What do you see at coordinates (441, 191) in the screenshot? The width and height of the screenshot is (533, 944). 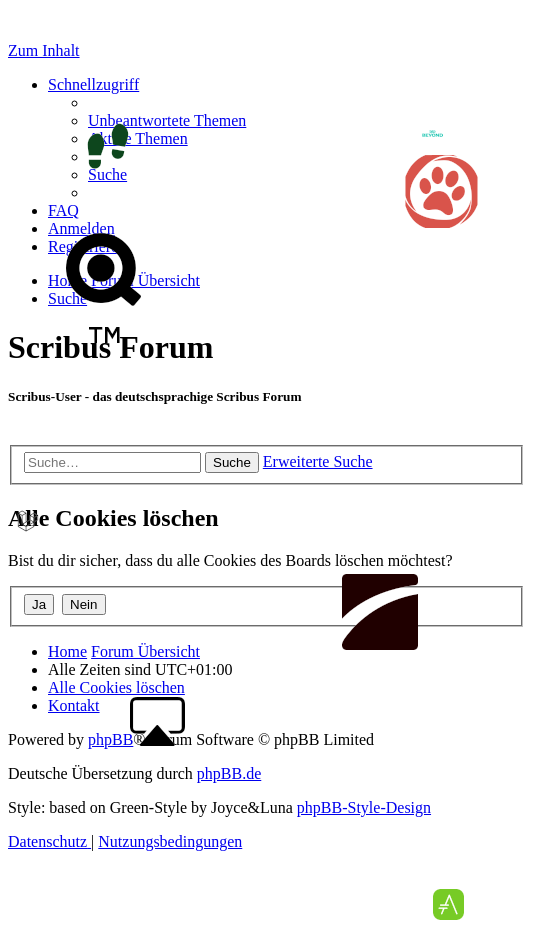 I see `visit Furry Network social platform` at bounding box center [441, 191].